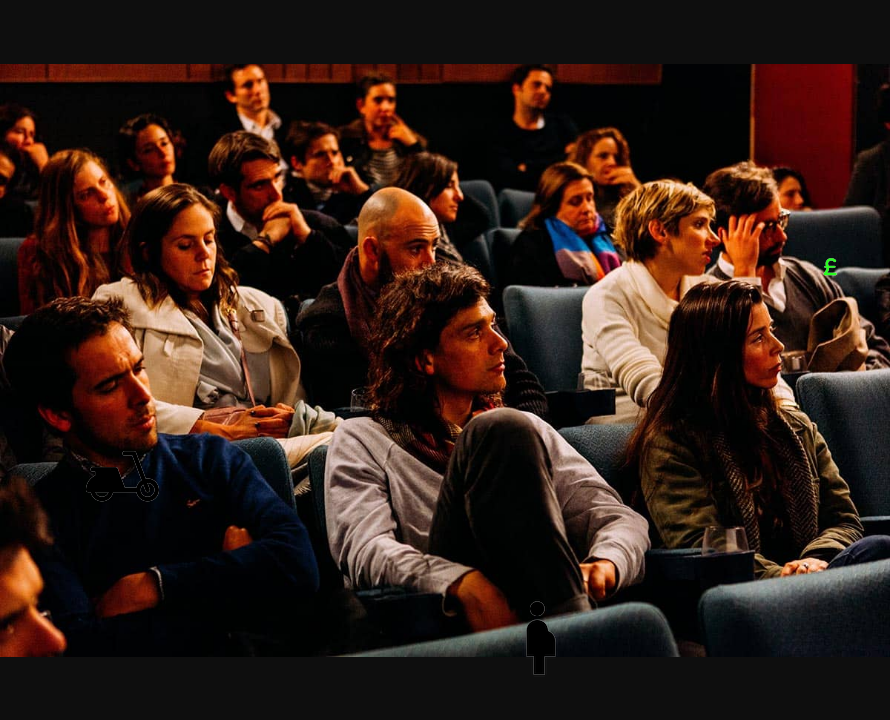 The width and height of the screenshot is (890, 720). I want to click on select moped or scooter delivery, so click(122, 478).